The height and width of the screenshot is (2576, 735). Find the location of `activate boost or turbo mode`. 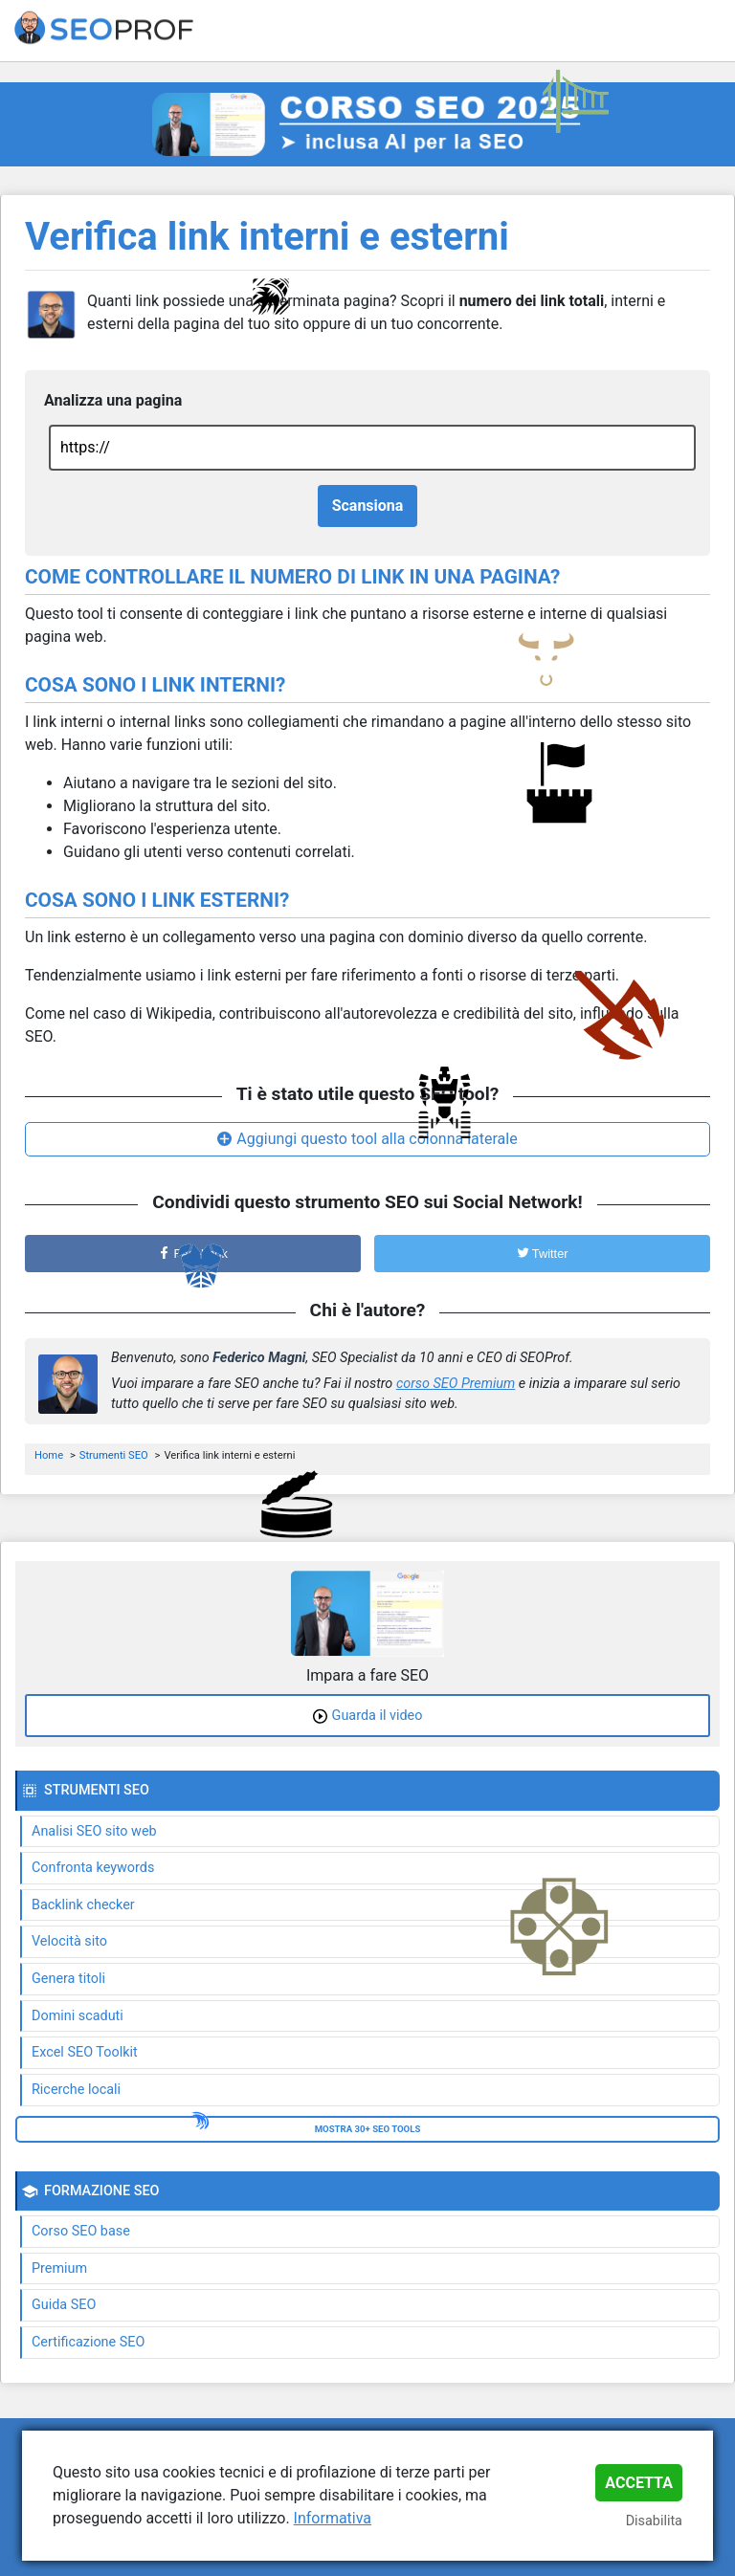

activate boost or turbo mode is located at coordinates (271, 297).